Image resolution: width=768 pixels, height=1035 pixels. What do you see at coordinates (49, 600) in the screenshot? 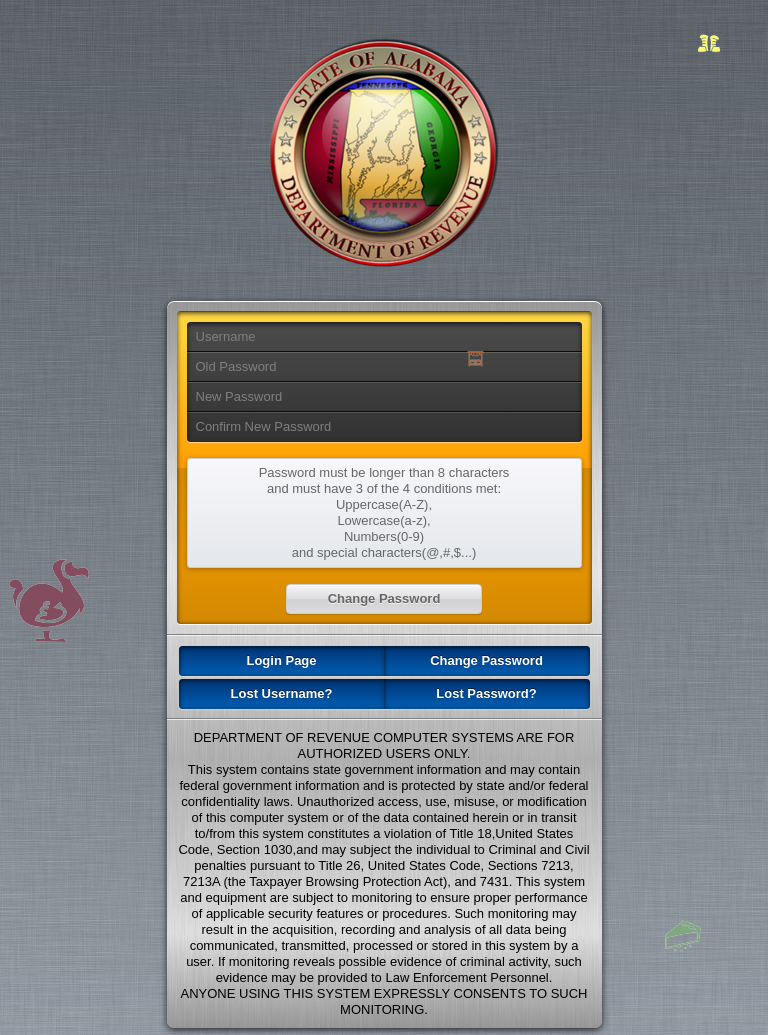
I see `dodo bird icon for extinct species or wildlife game` at bounding box center [49, 600].